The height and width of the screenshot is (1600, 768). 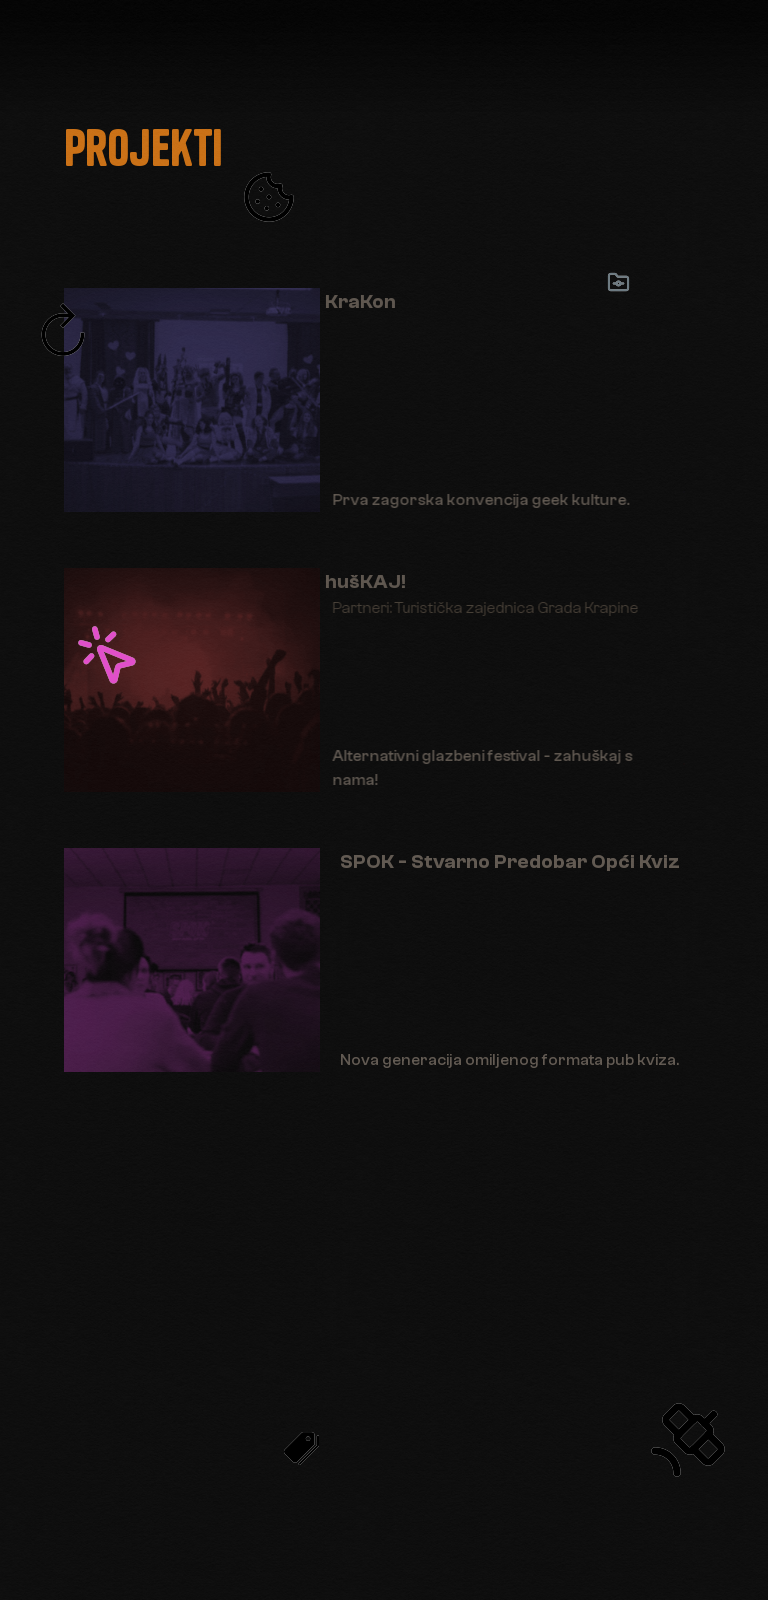 What do you see at coordinates (108, 656) in the screenshot?
I see `click or tap to interact` at bounding box center [108, 656].